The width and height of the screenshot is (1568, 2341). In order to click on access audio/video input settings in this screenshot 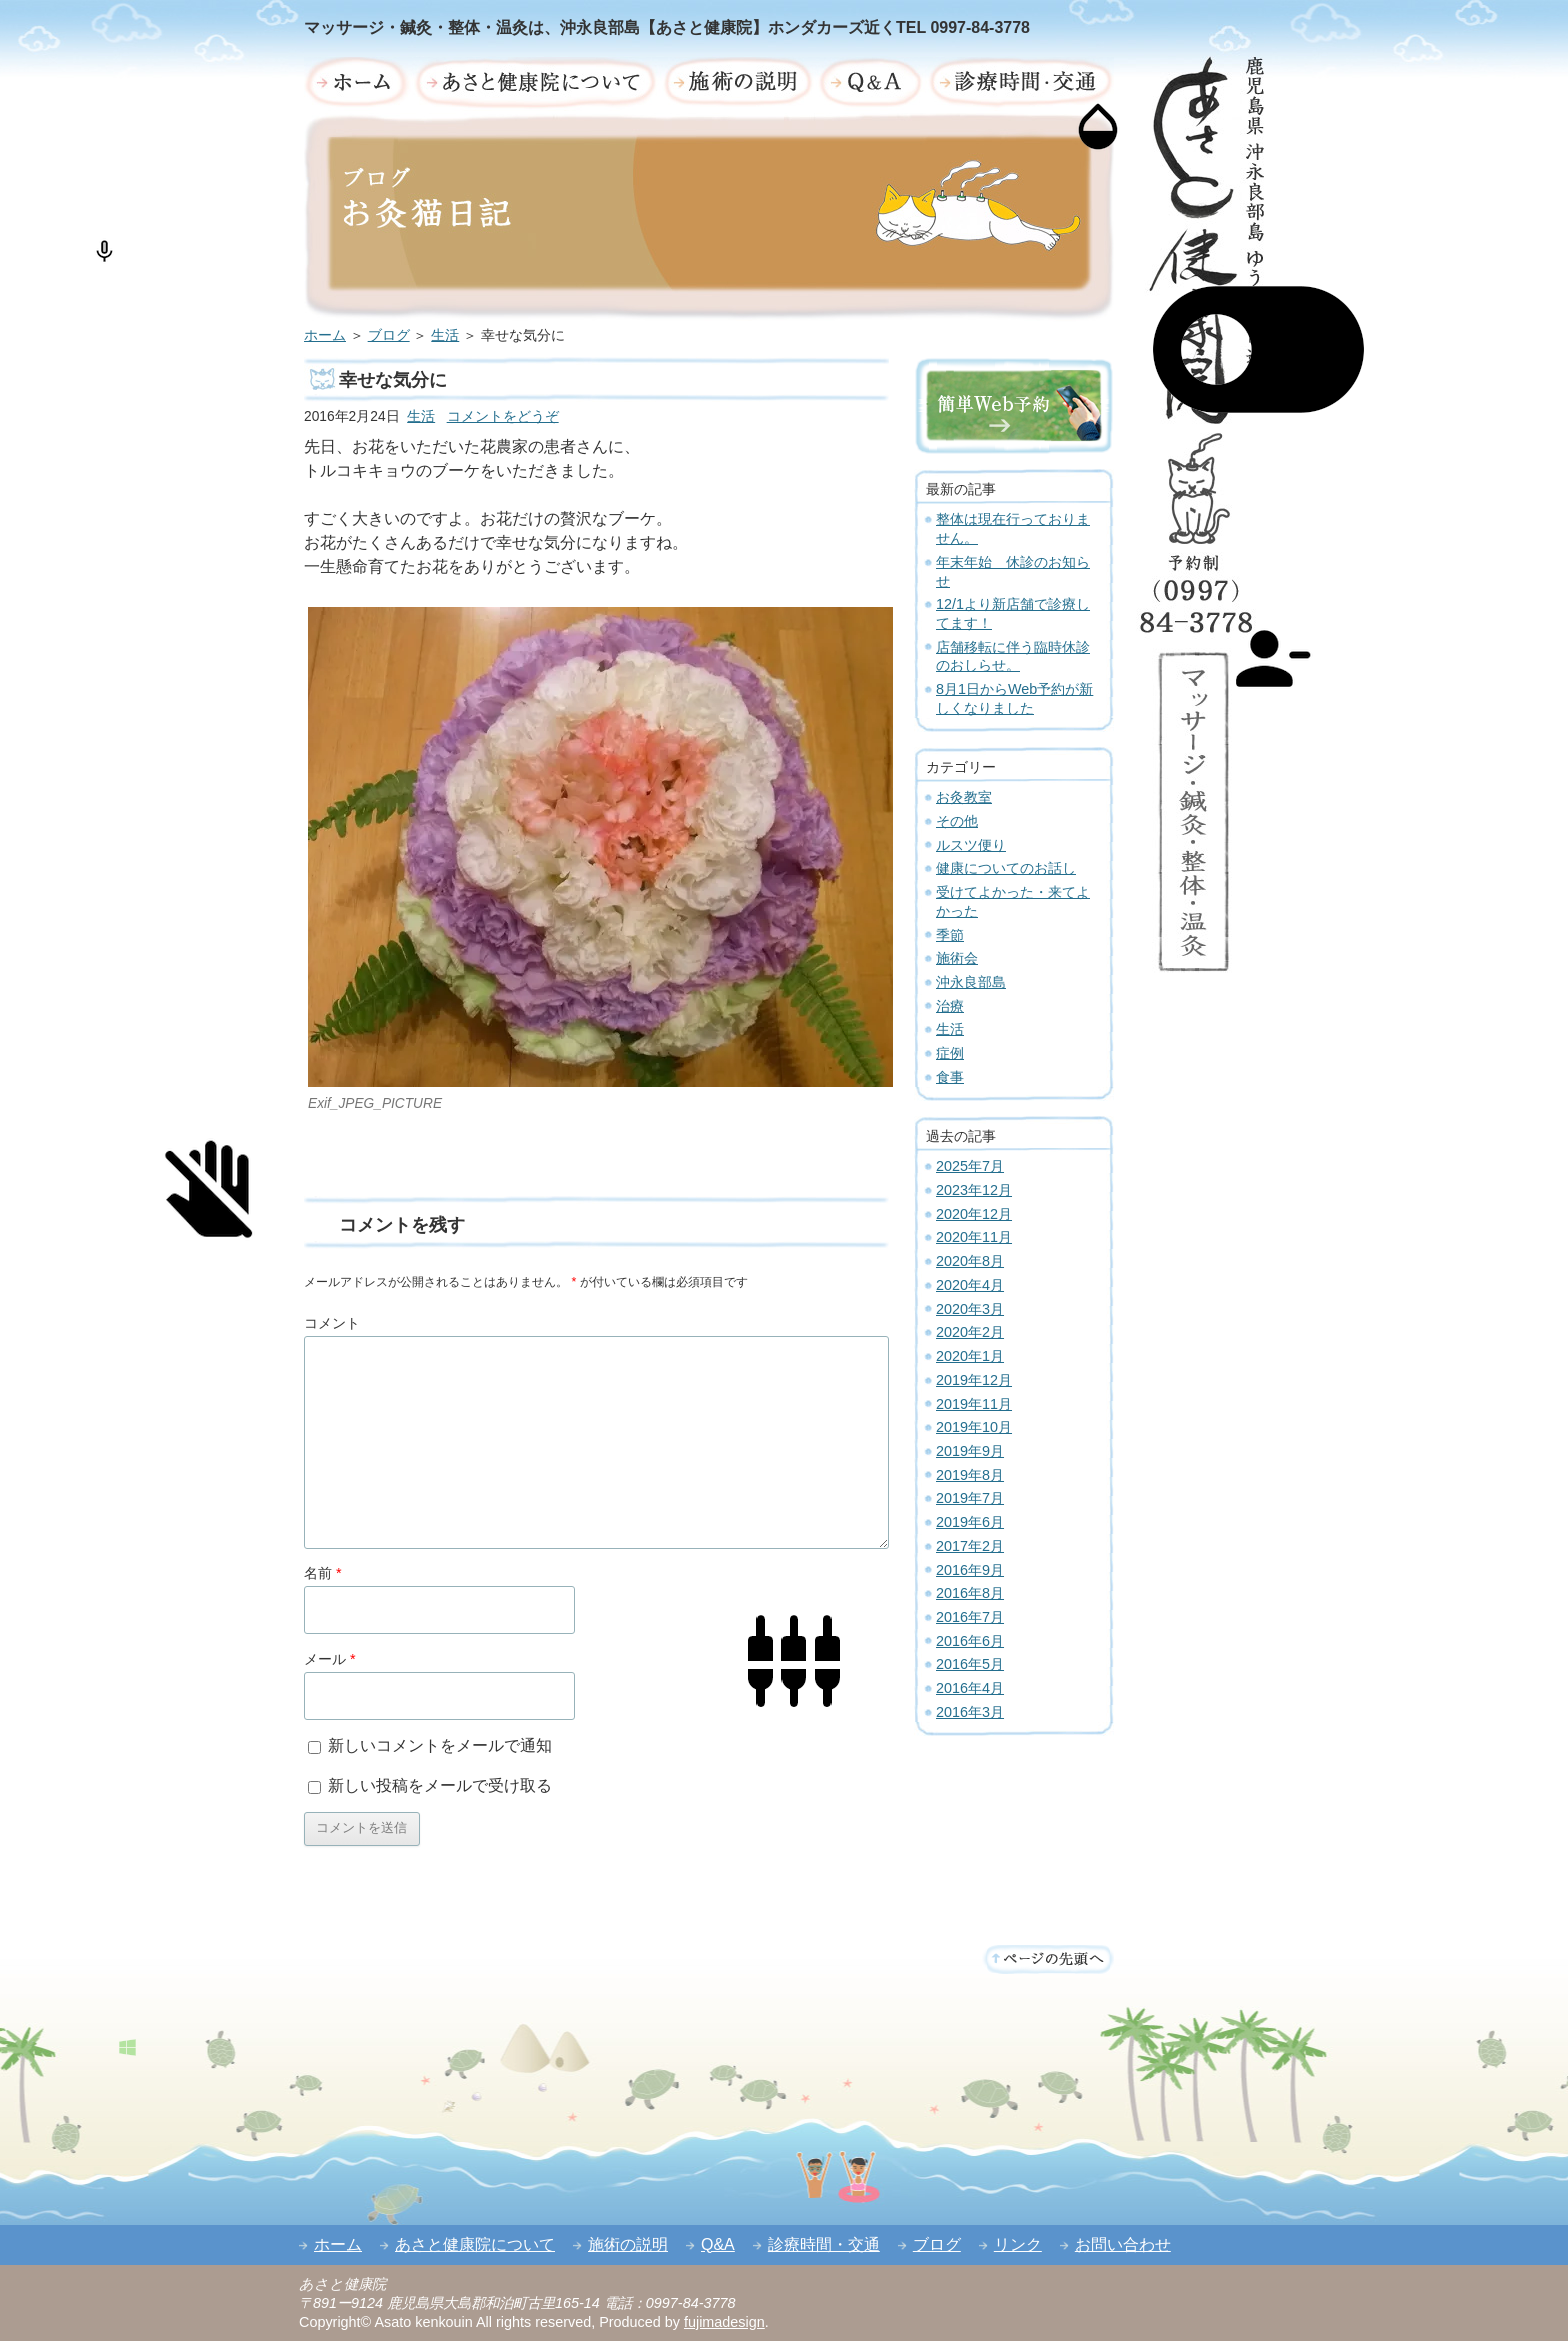, I will do `click(794, 1661)`.